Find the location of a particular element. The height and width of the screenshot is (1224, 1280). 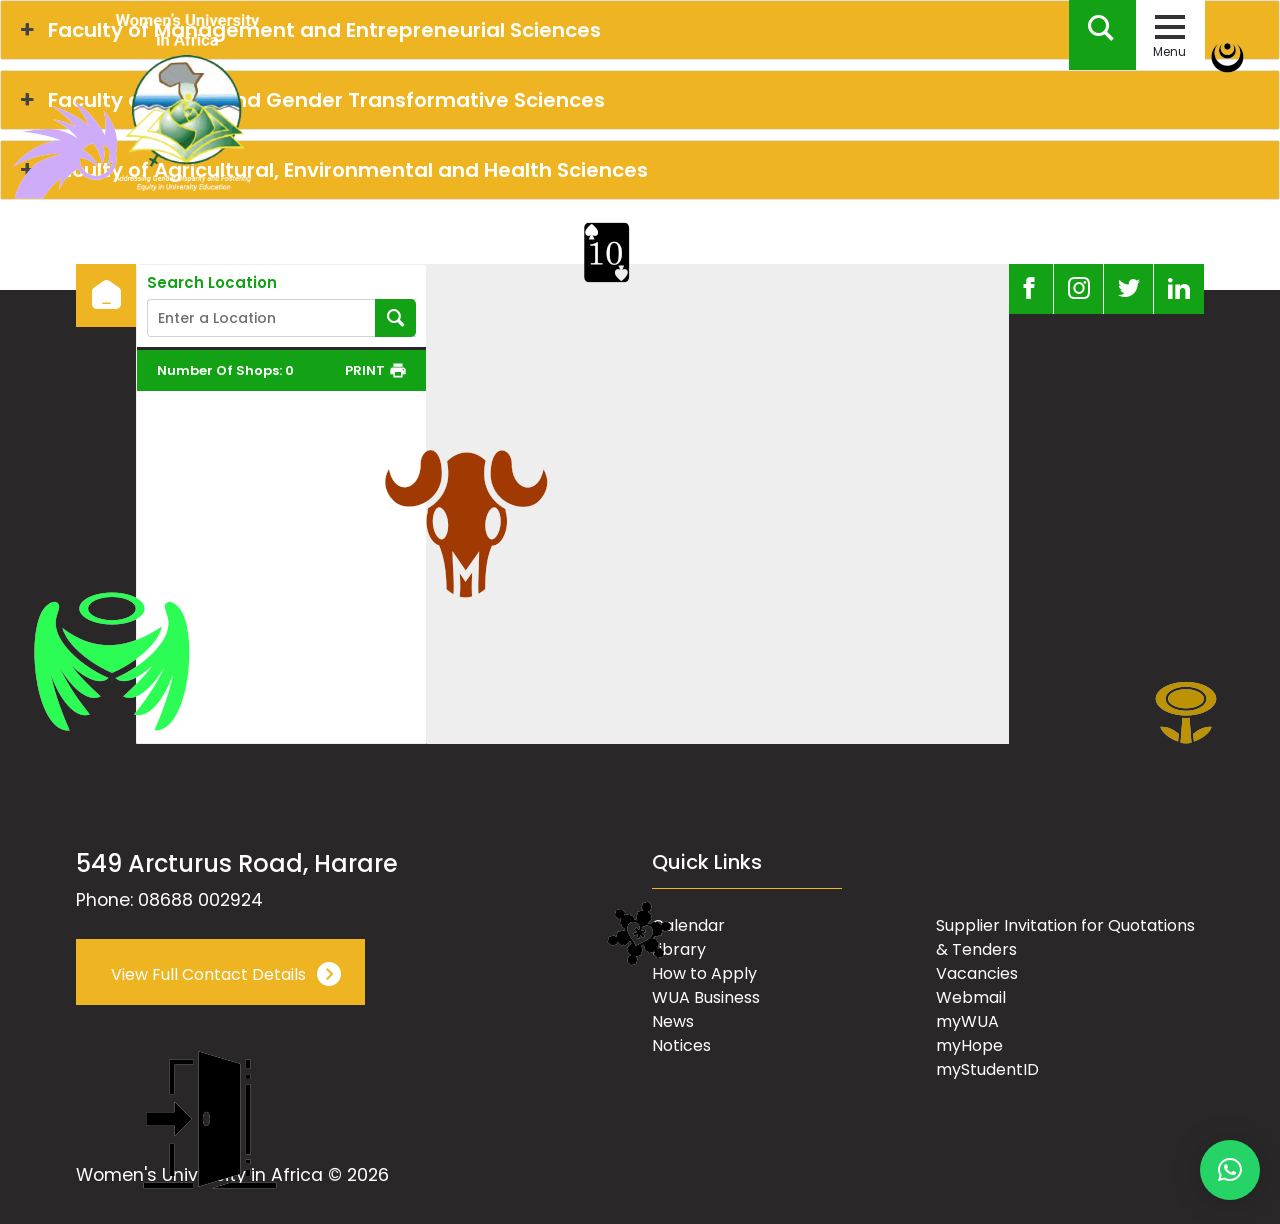

collect a power-up or special ability is located at coordinates (1186, 710).